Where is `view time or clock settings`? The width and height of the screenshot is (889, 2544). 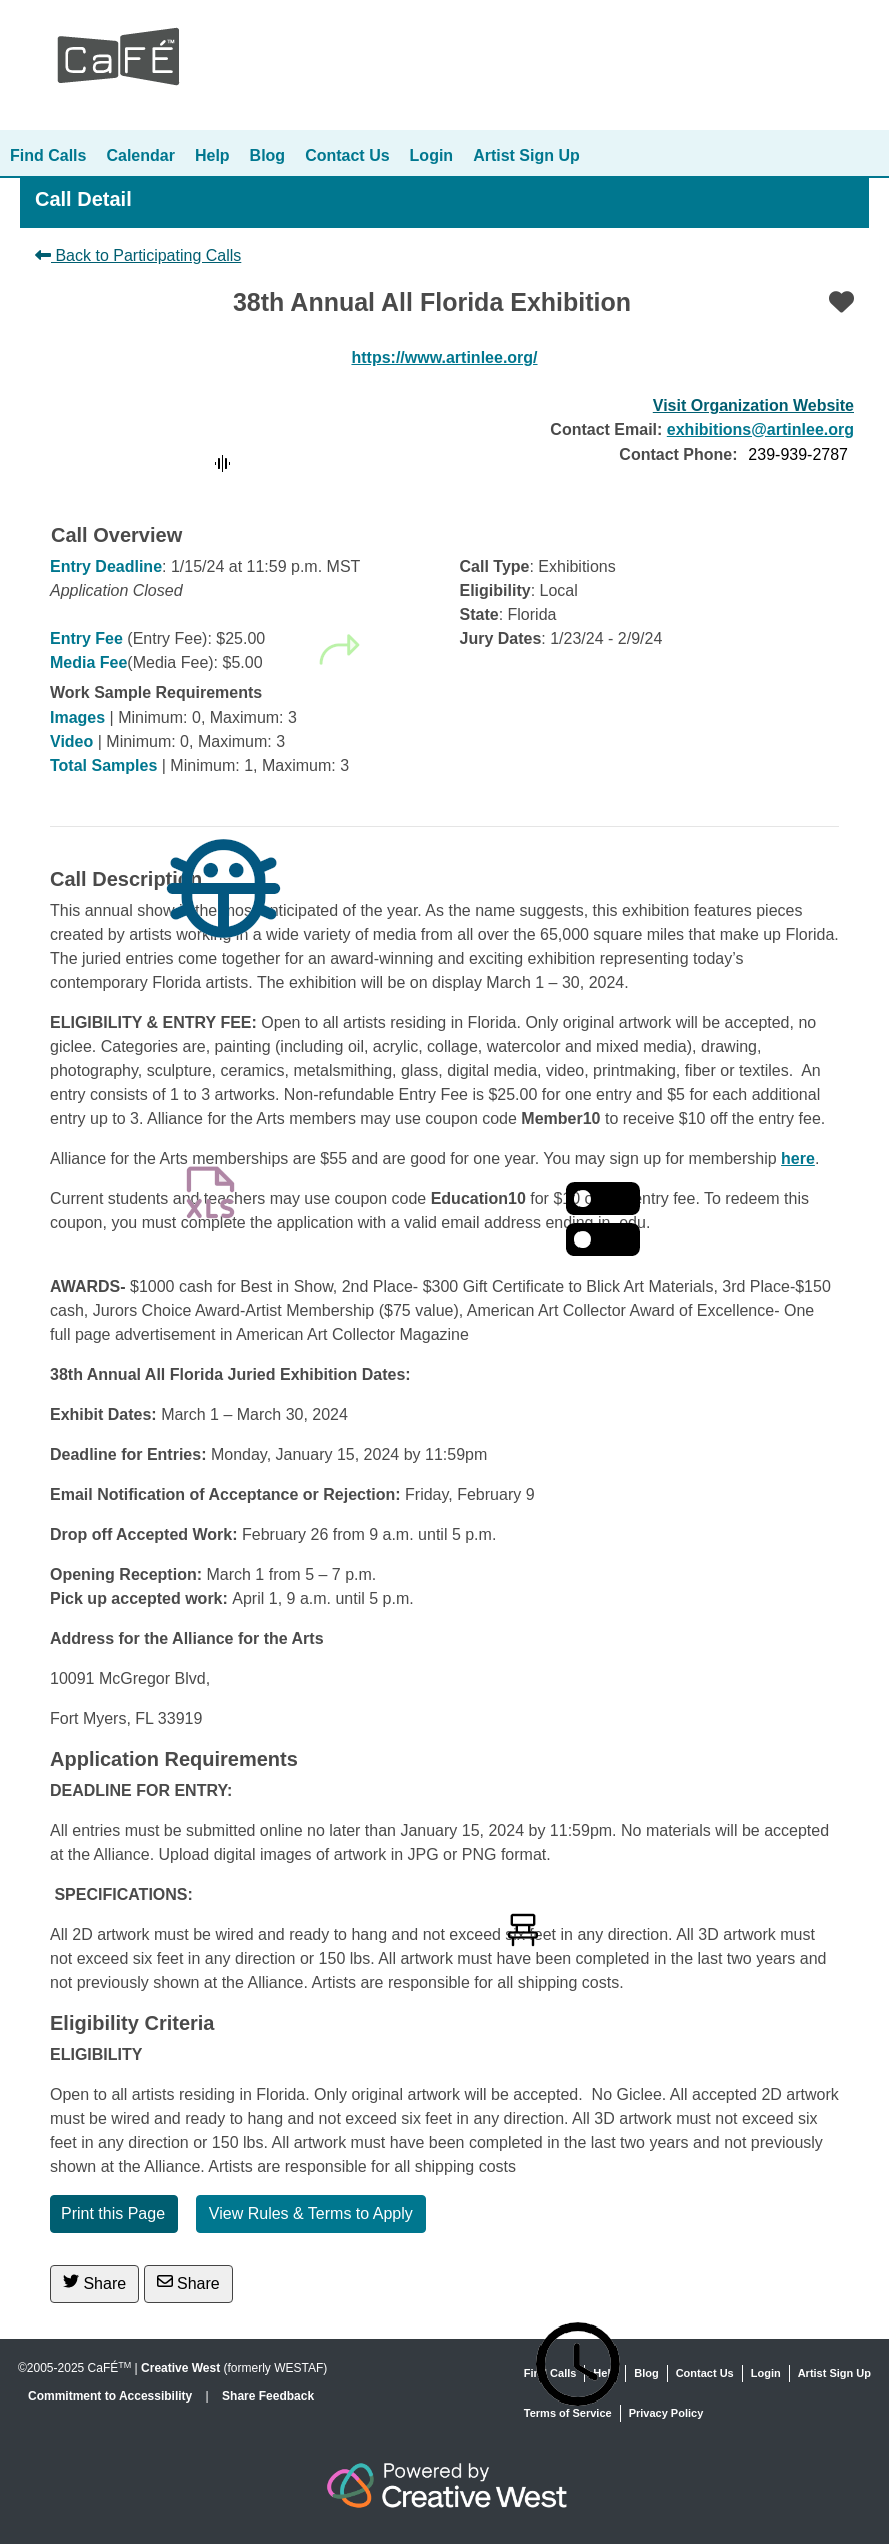
view time or clock settings is located at coordinates (578, 2364).